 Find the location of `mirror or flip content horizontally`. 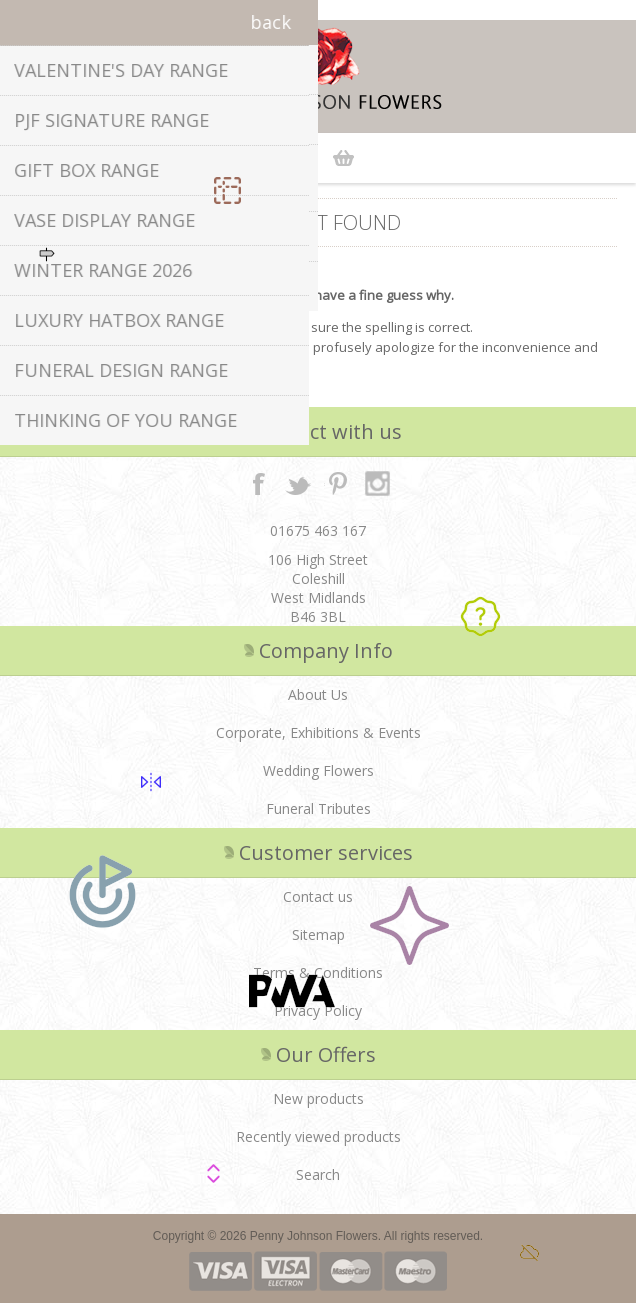

mirror or flip content horizontally is located at coordinates (151, 782).